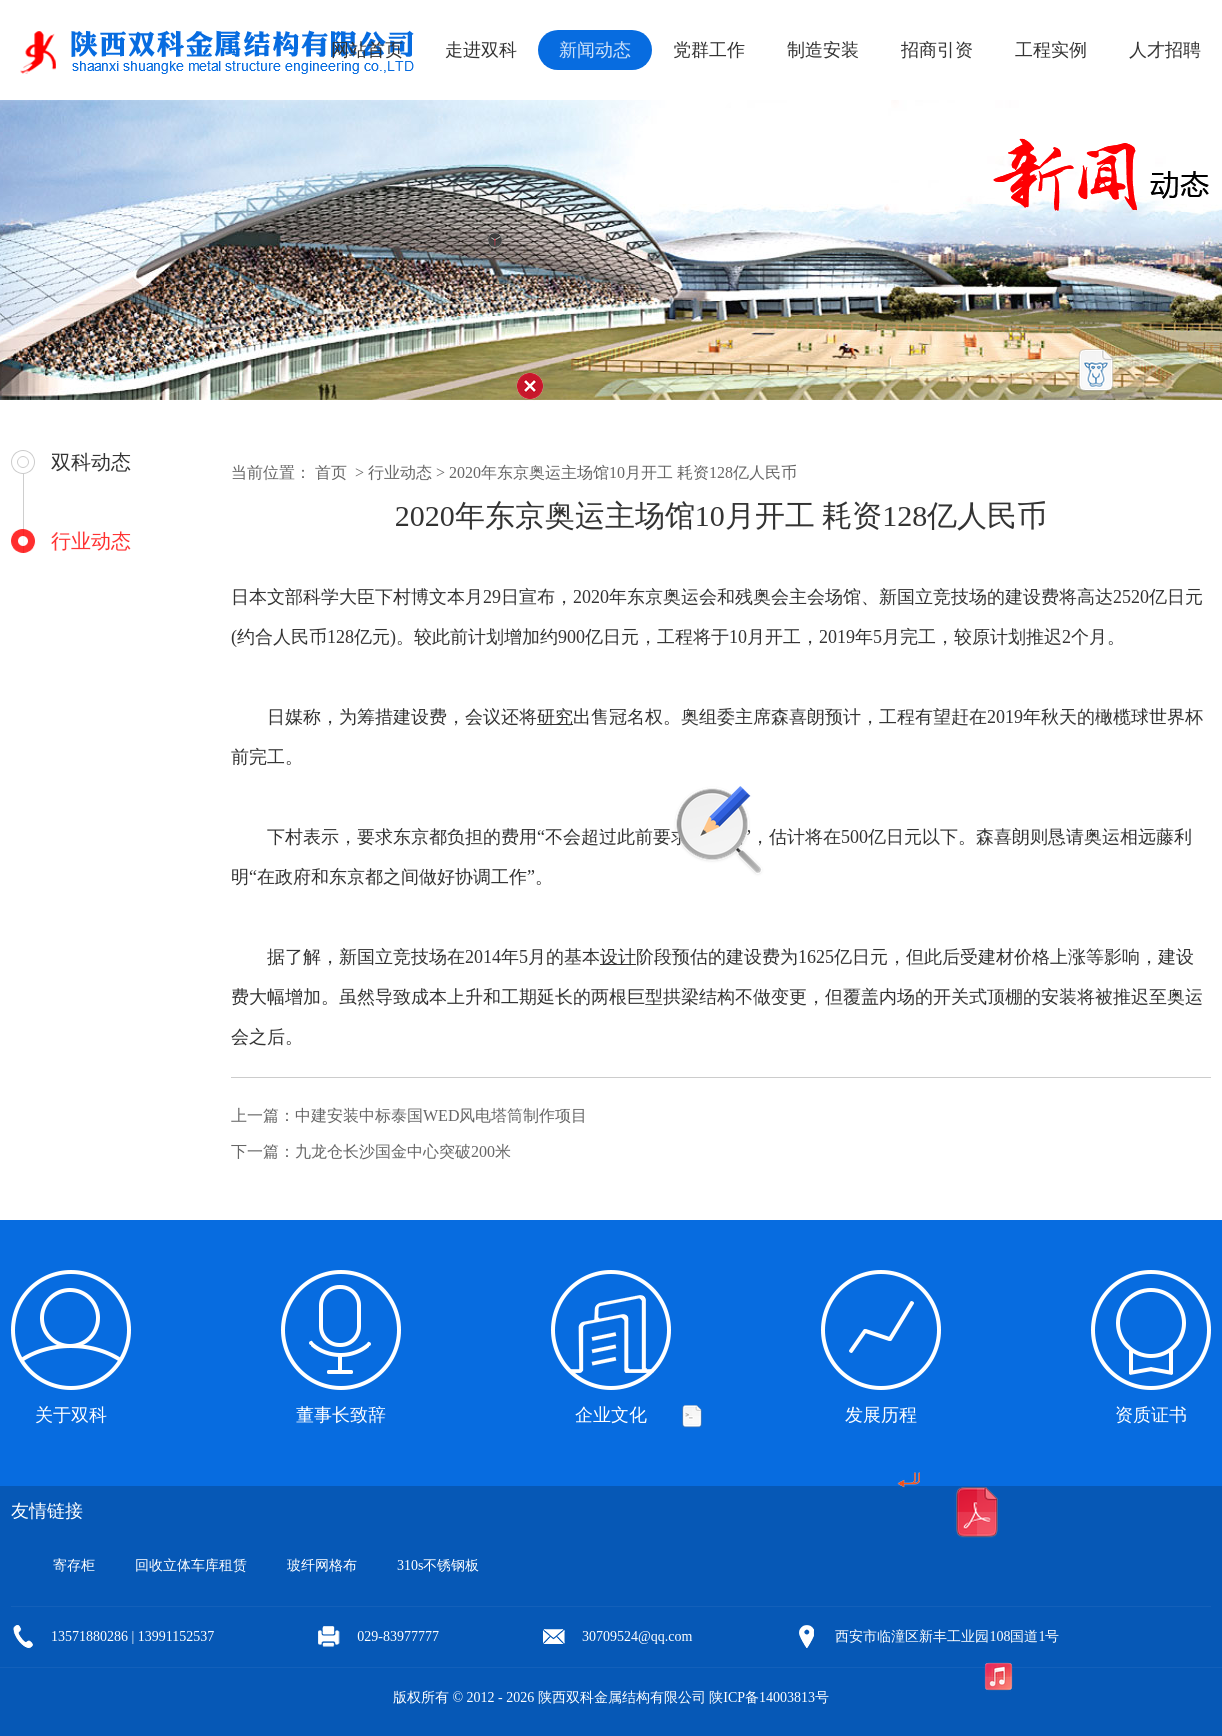 The height and width of the screenshot is (1736, 1222). What do you see at coordinates (530, 386) in the screenshot?
I see `cancel or close the current action` at bounding box center [530, 386].